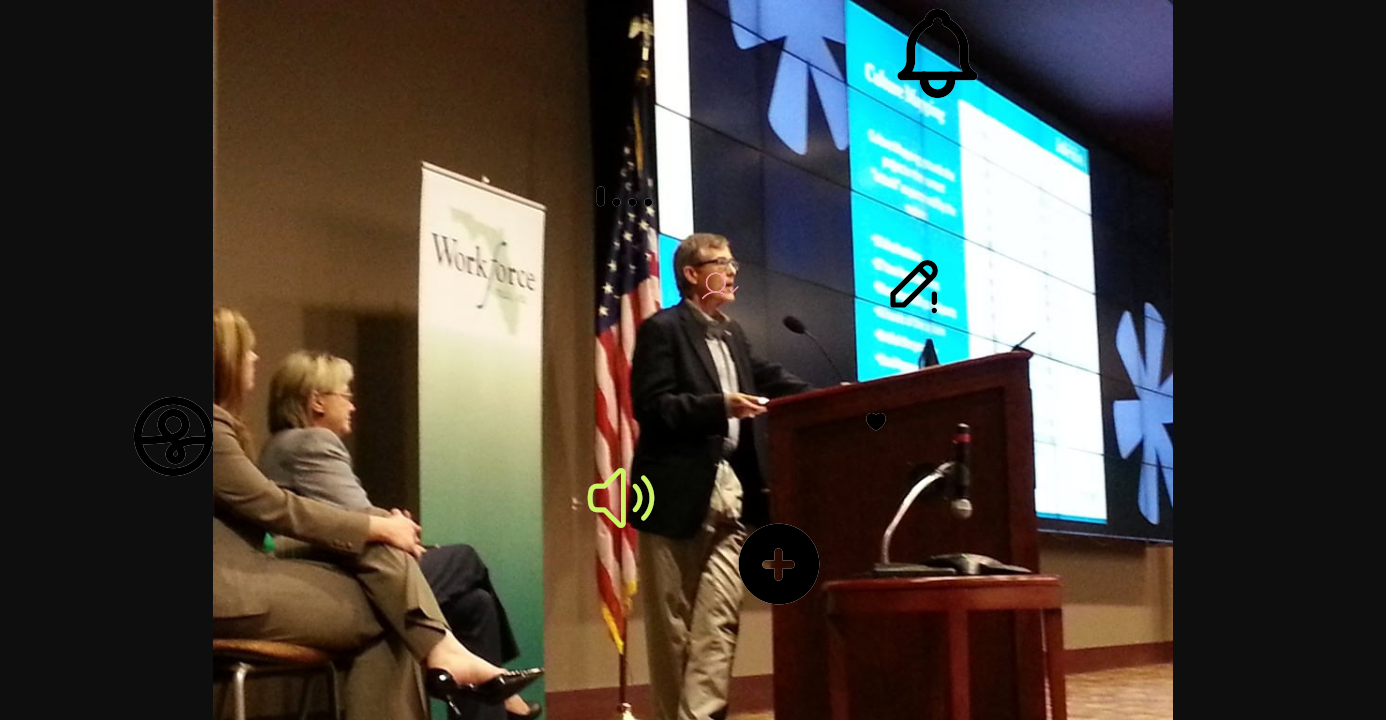 This screenshot has width=1386, height=720. What do you see at coordinates (778, 564) in the screenshot?
I see `add a new item` at bounding box center [778, 564].